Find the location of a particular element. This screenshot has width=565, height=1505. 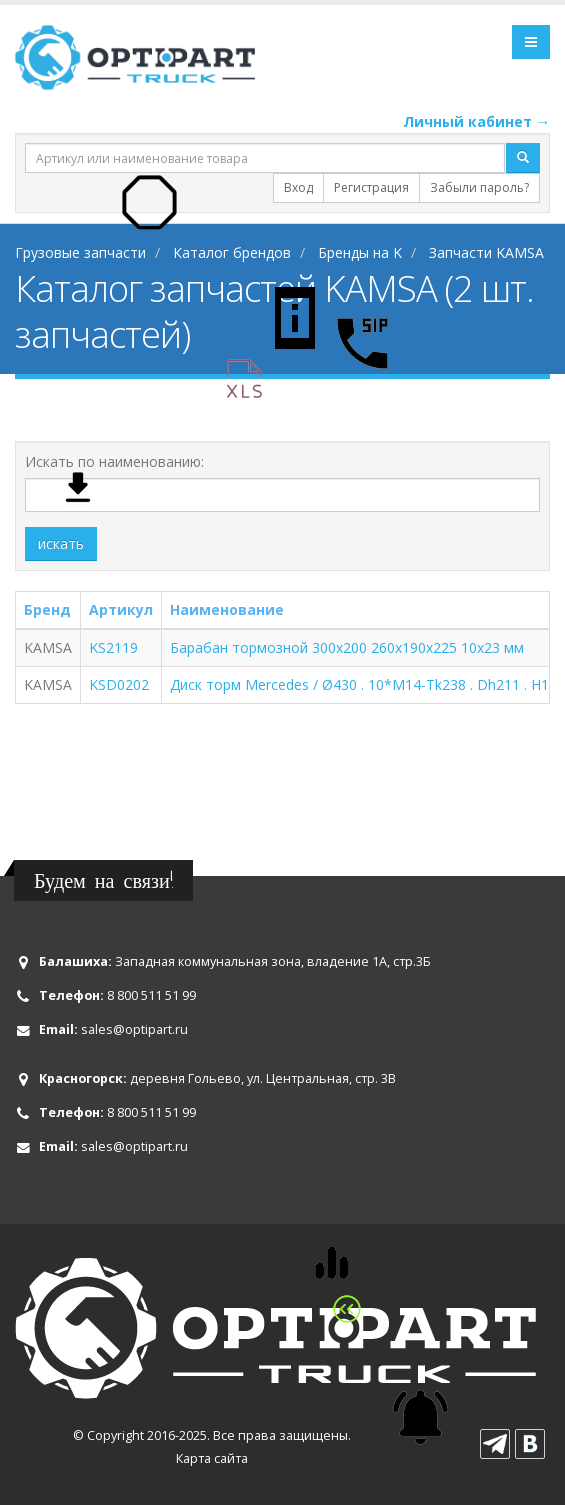

adjust audio equalizer settings is located at coordinates (332, 1263).